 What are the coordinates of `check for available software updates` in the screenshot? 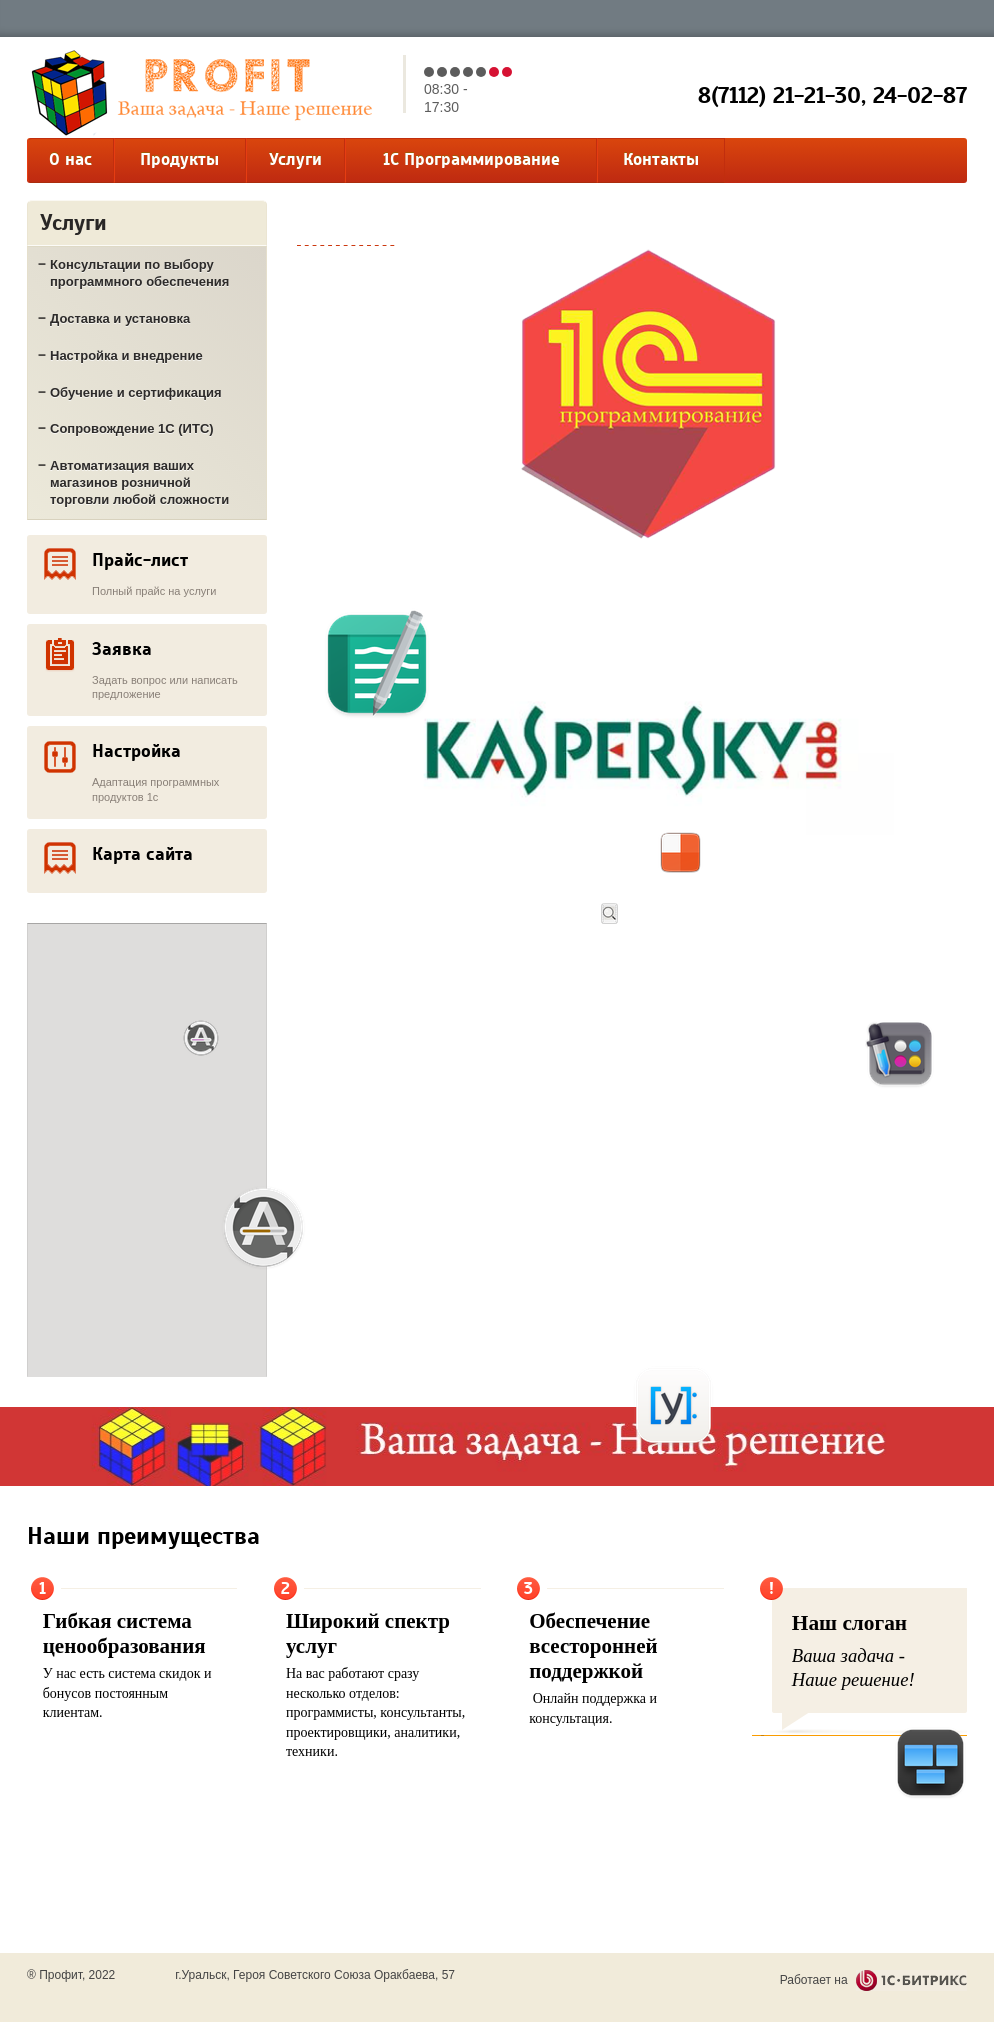 It's located at (263, 1227).